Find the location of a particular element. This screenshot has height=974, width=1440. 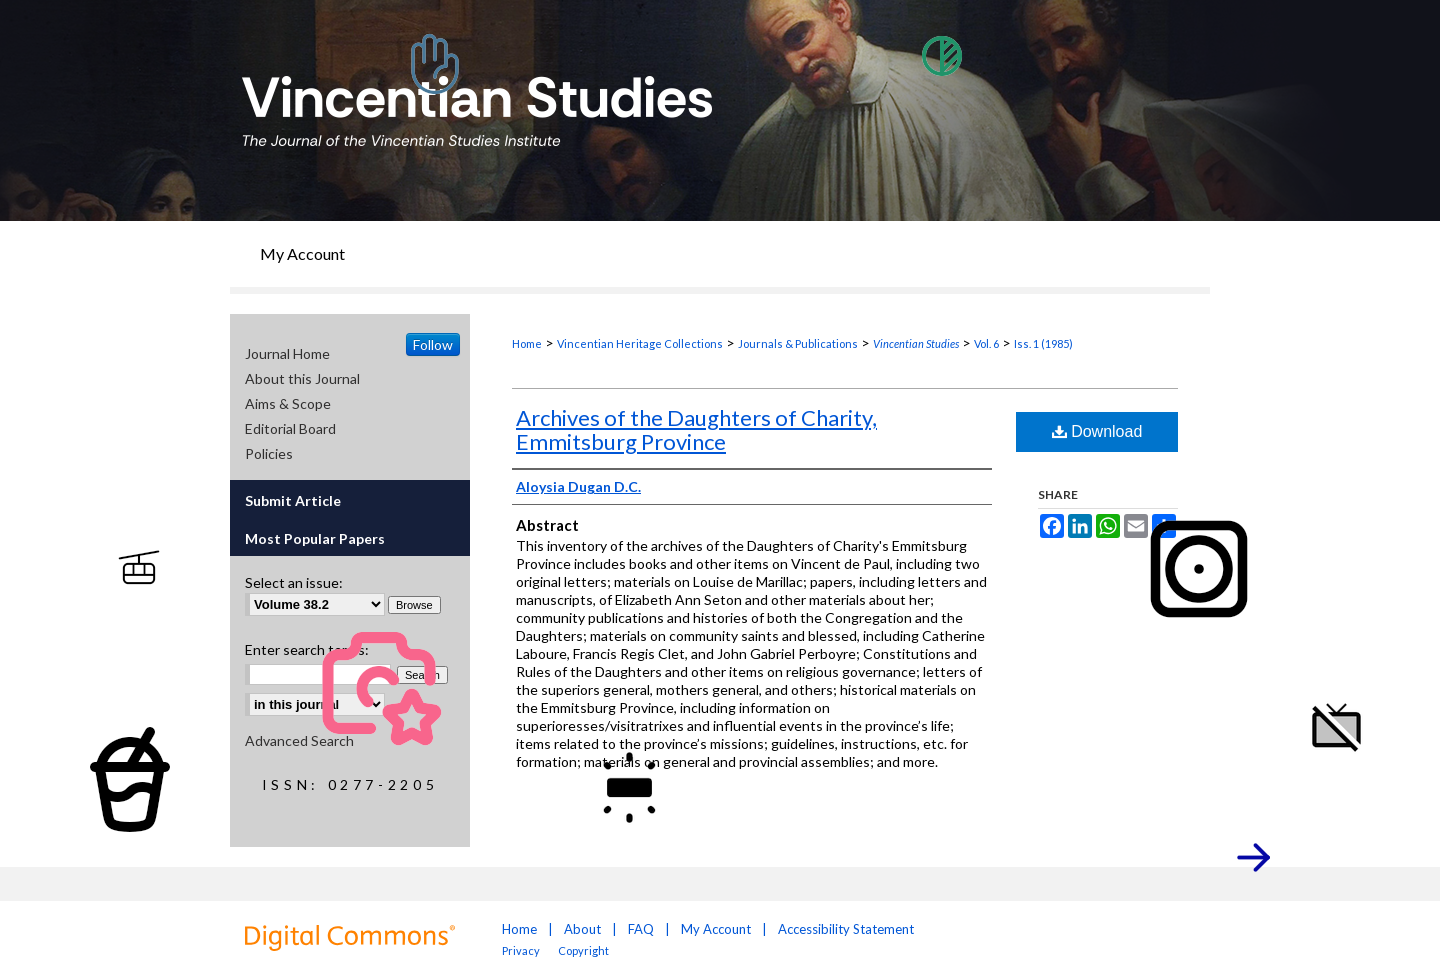

navigate to the next item or screen is located at coordinates (1253, 857).